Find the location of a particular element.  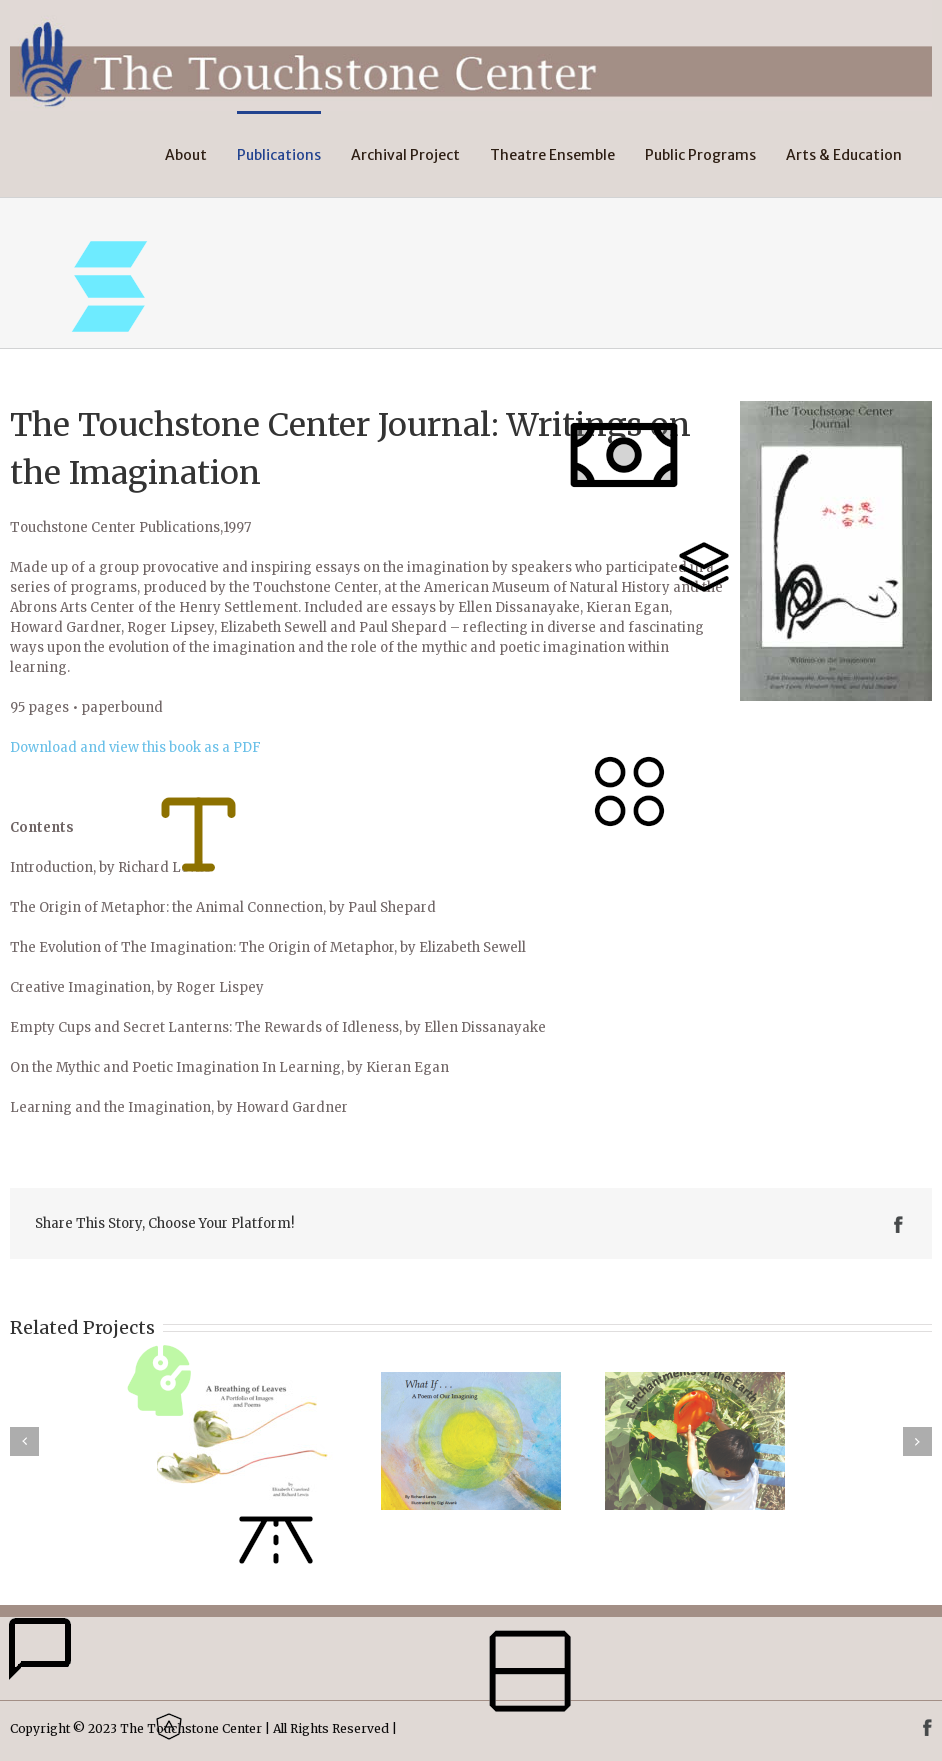

view stacked layers or map overlays is located at coordinates (109, 286).